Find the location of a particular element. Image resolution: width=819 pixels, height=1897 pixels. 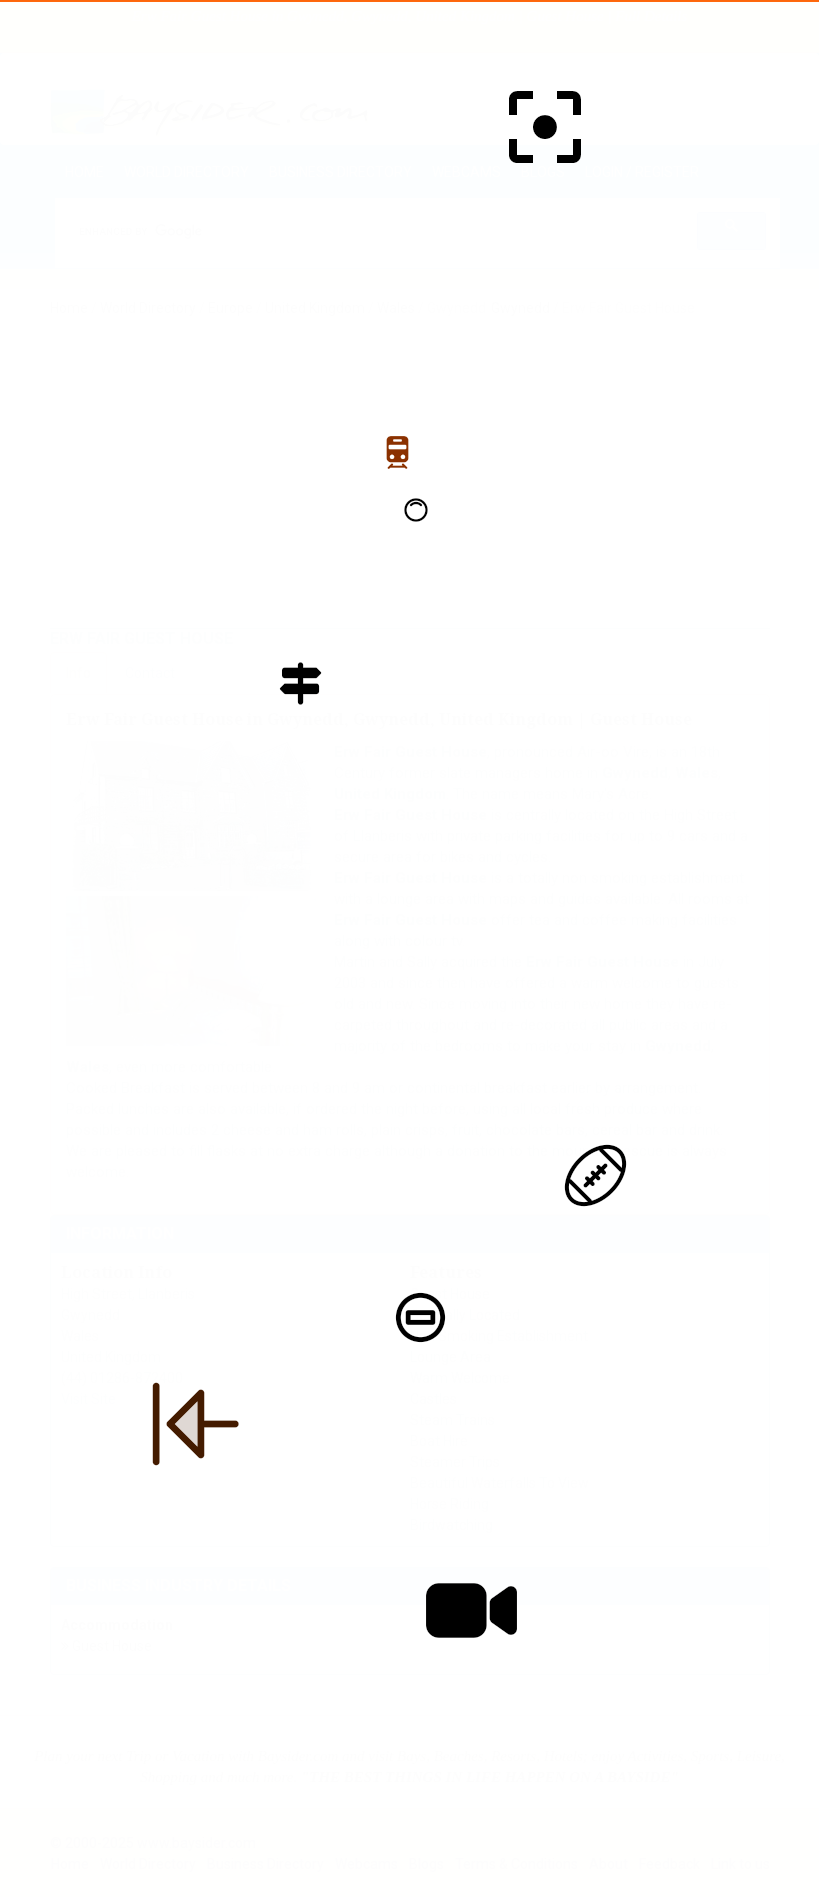

view sports scores or updates is located at coordinates (595, 1175).